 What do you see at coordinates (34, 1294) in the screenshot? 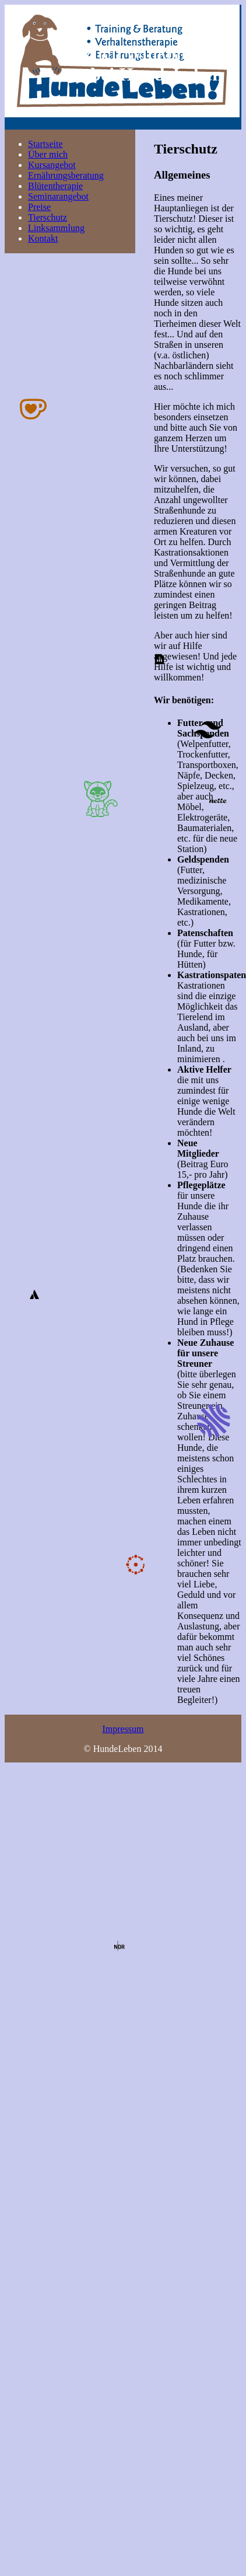
I see `atlassian company logo` at bounding box center [34, 1294].